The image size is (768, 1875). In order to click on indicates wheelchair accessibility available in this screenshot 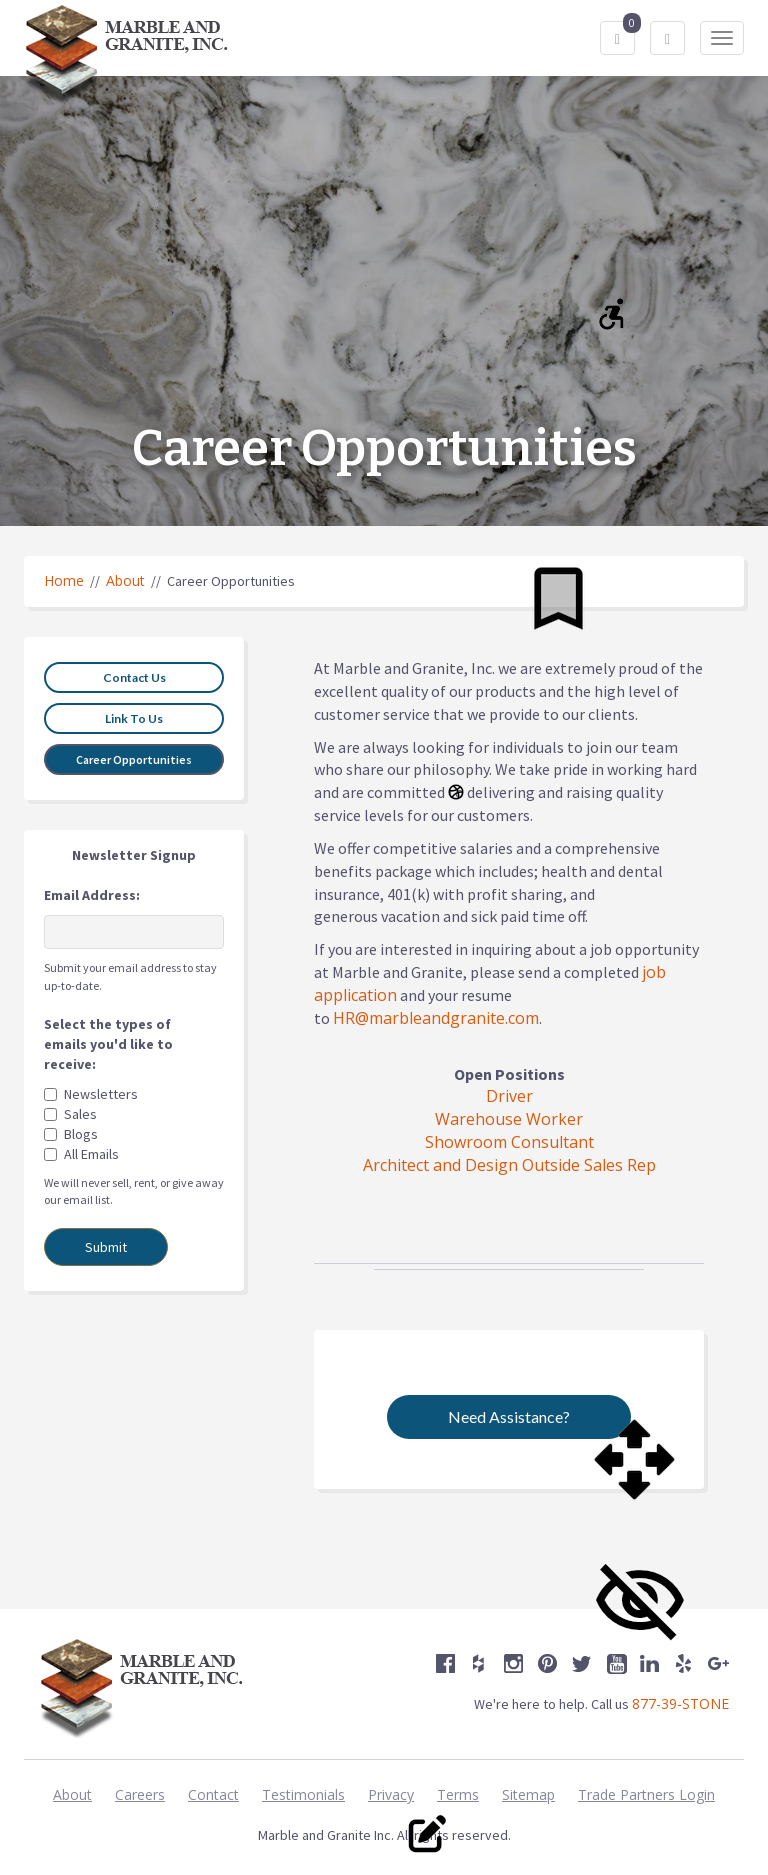, I will do `click(610, 313)`.